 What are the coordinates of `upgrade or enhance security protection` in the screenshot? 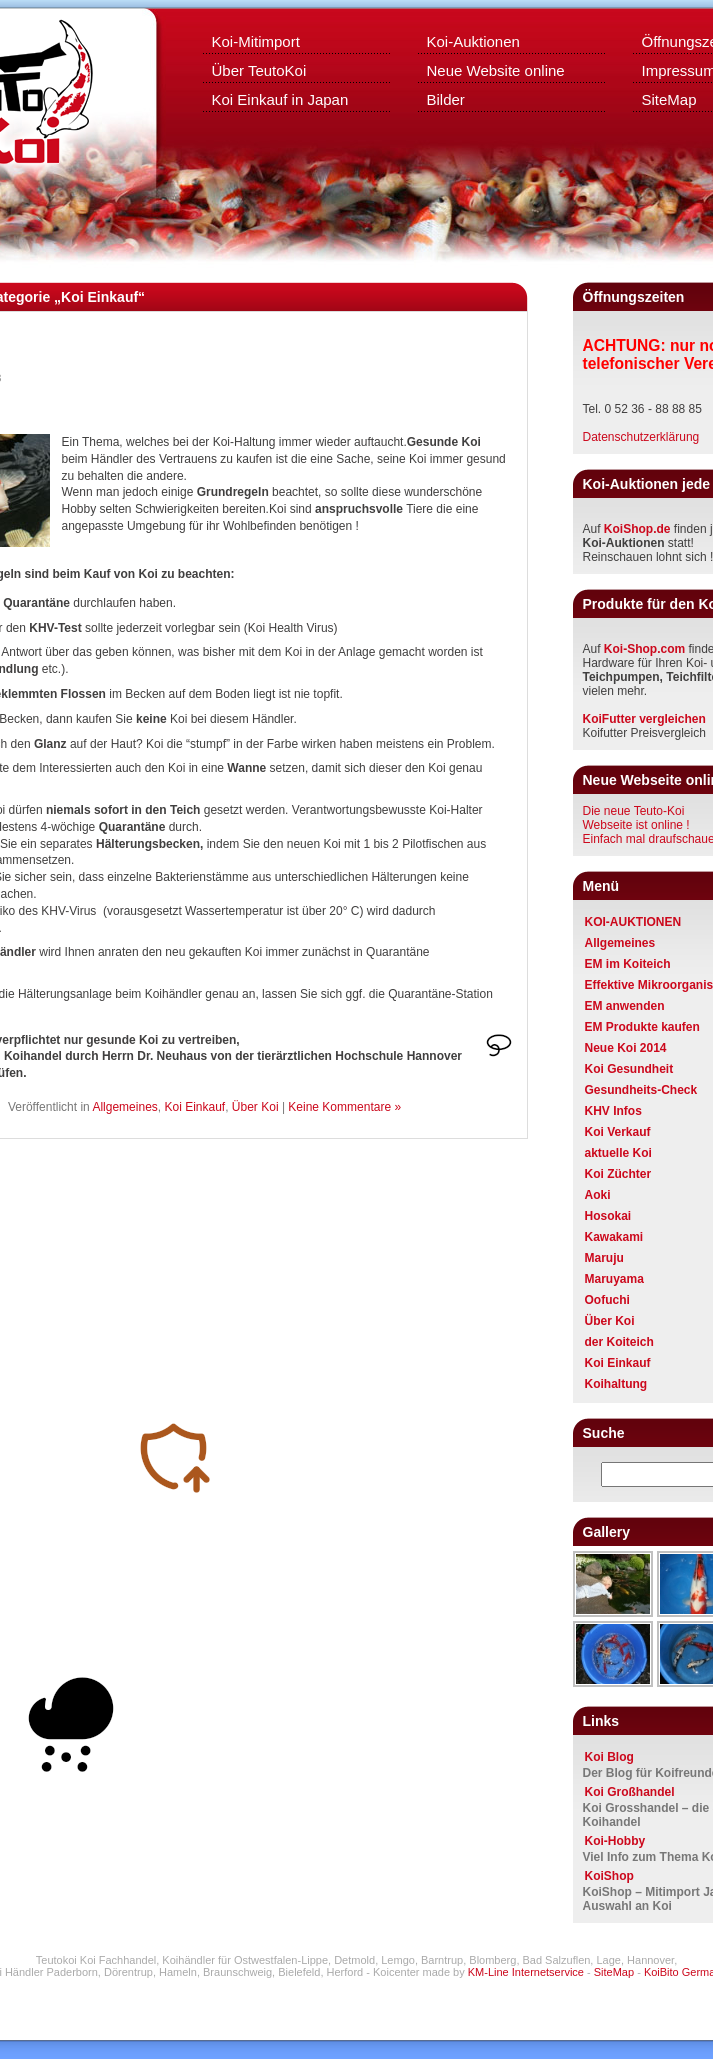 It's located at (173, 1456).